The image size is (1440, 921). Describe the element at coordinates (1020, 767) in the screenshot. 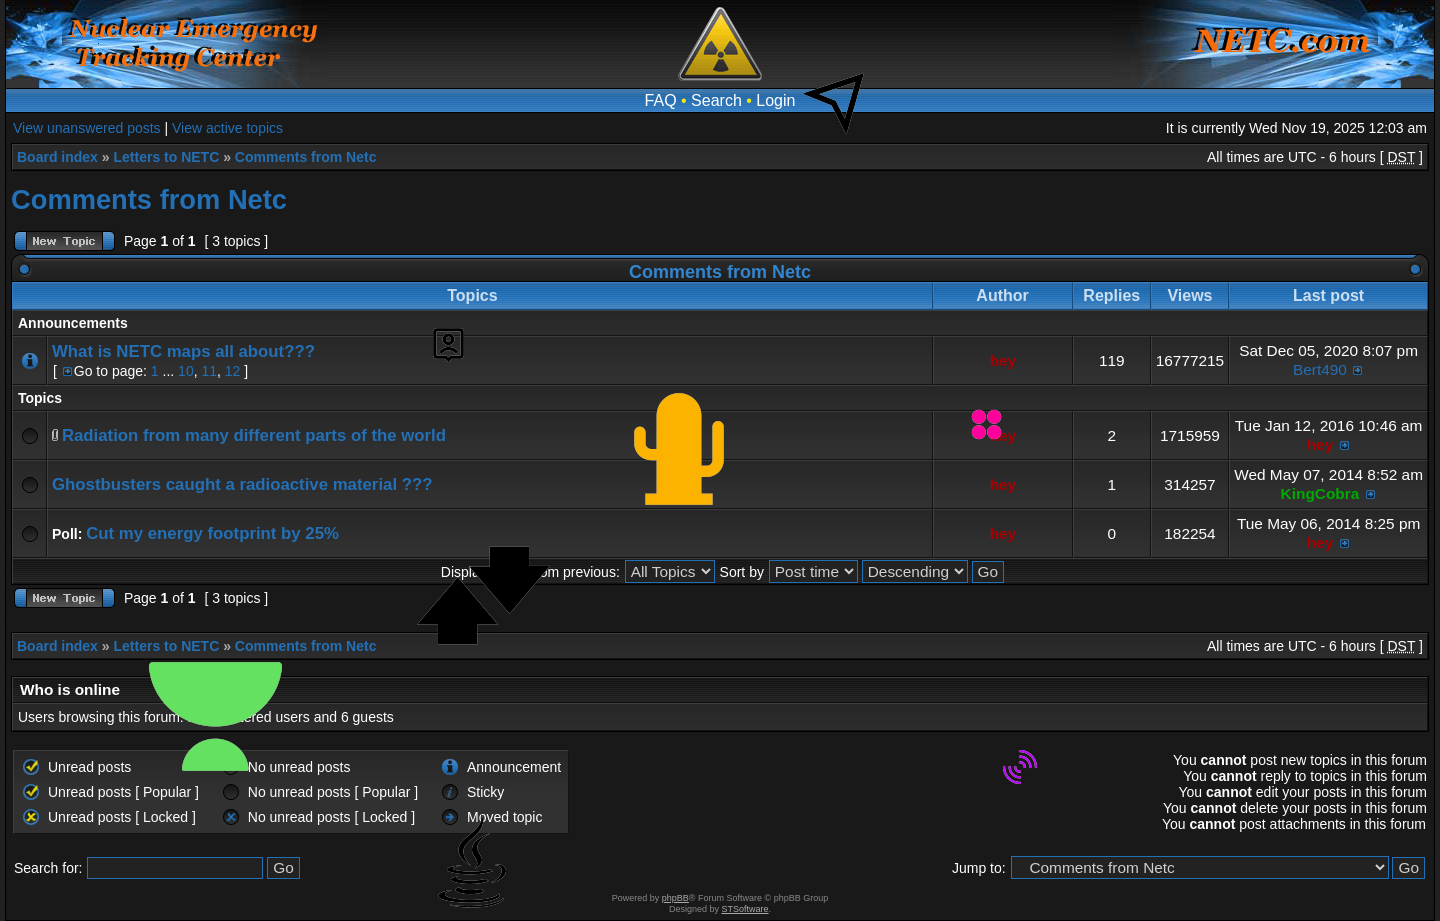

I see `sonarqube server logo` at that location.